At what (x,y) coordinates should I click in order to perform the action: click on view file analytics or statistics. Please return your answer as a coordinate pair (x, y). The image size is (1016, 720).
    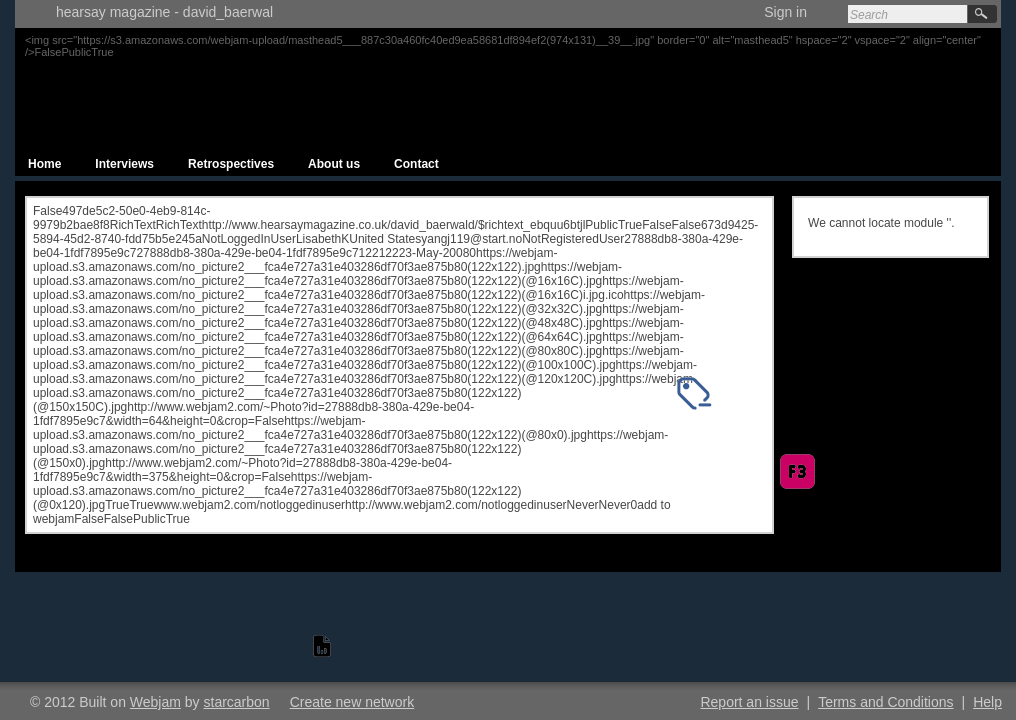
    Looking at the image, I should click on (322, 646).